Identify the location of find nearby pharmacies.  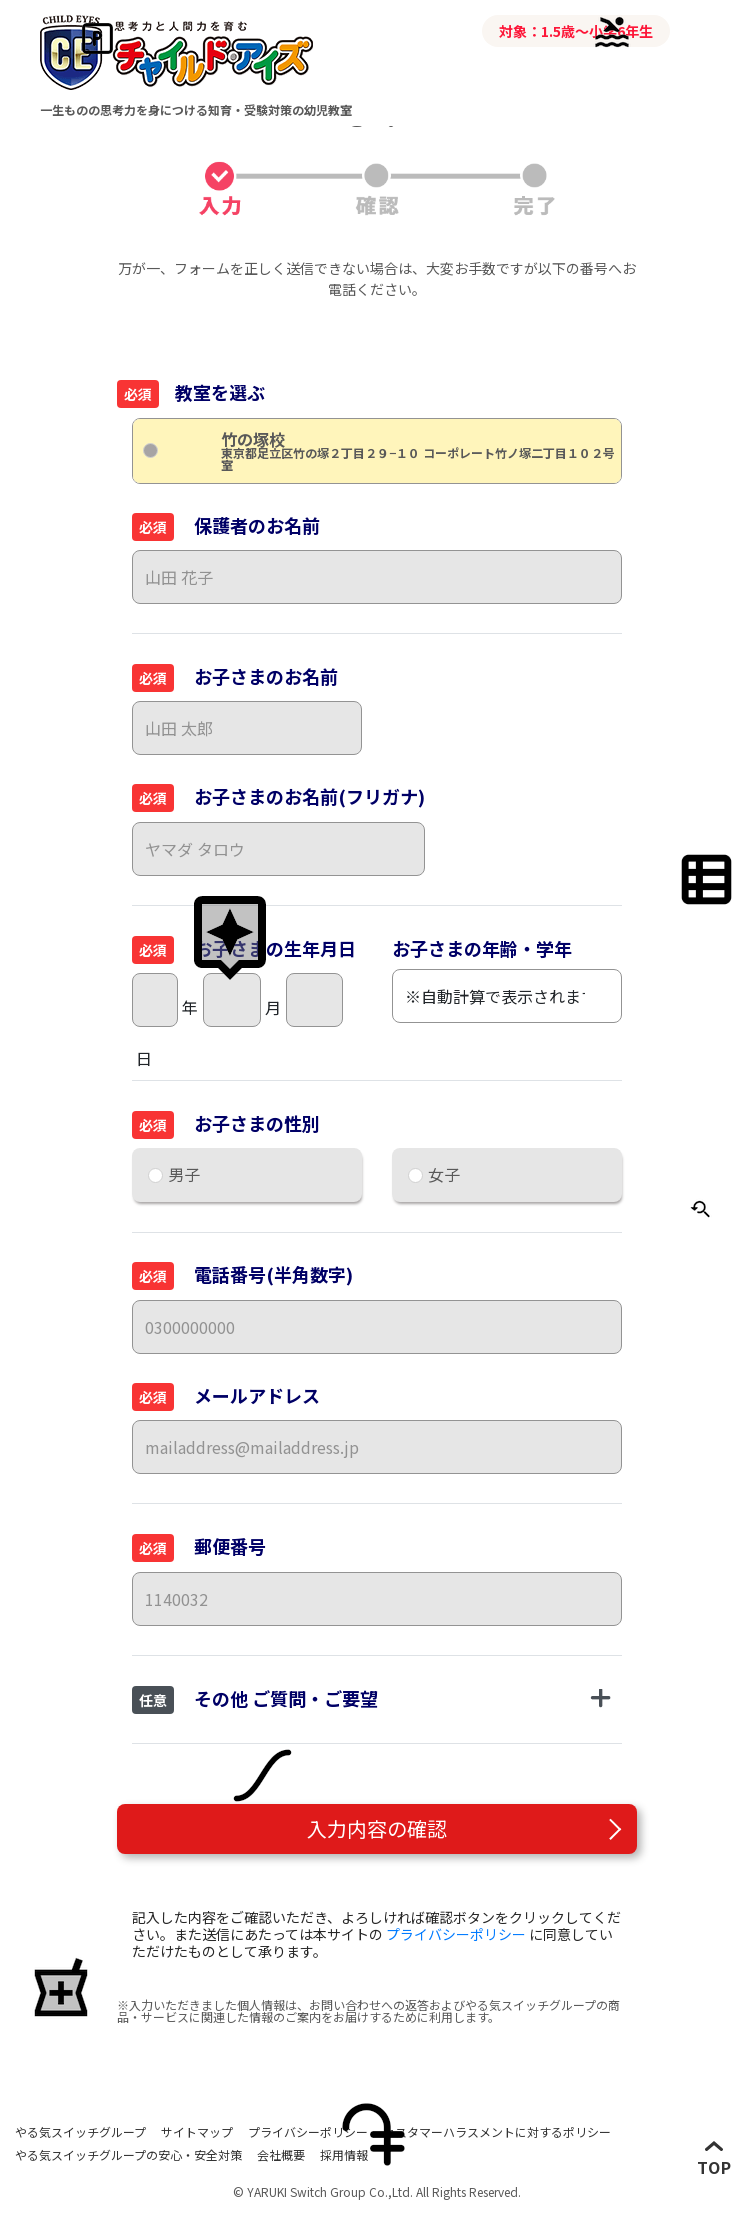
(61, 1990).